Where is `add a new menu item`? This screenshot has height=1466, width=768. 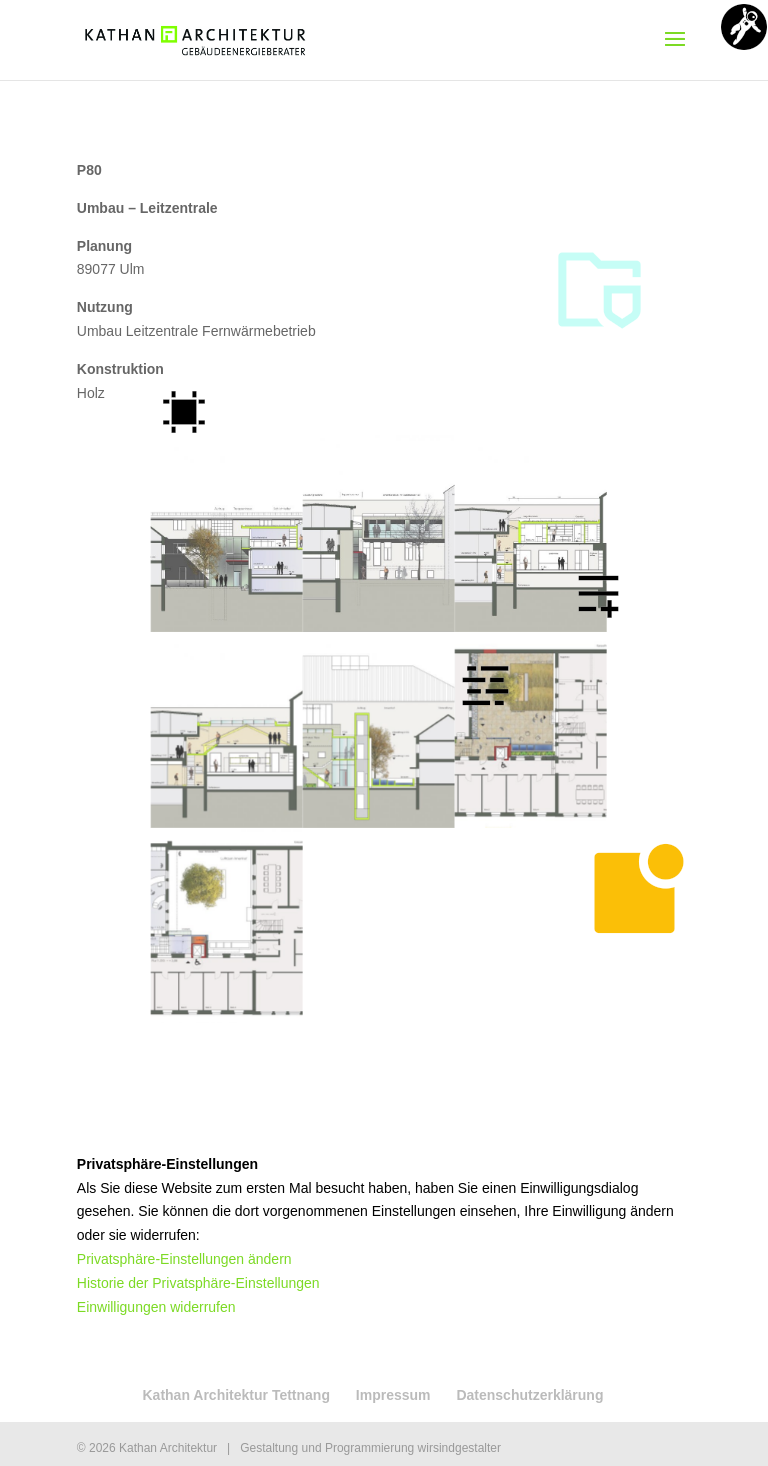 add a new menu item is located at coordinates (598, 593).